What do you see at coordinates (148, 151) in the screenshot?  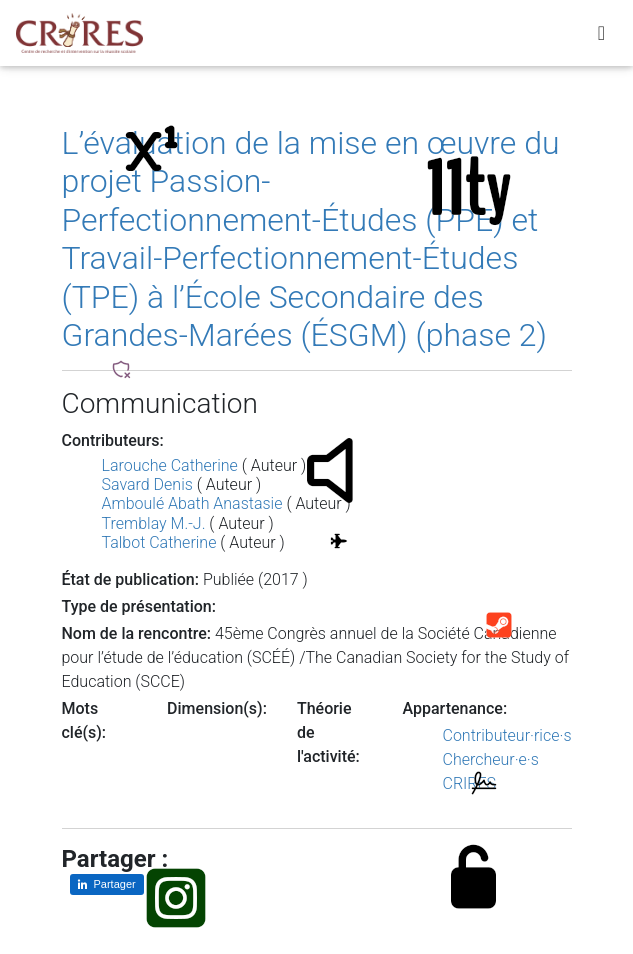 I see `apply superscript formatting to selected text` at bounding box center [148, 151].